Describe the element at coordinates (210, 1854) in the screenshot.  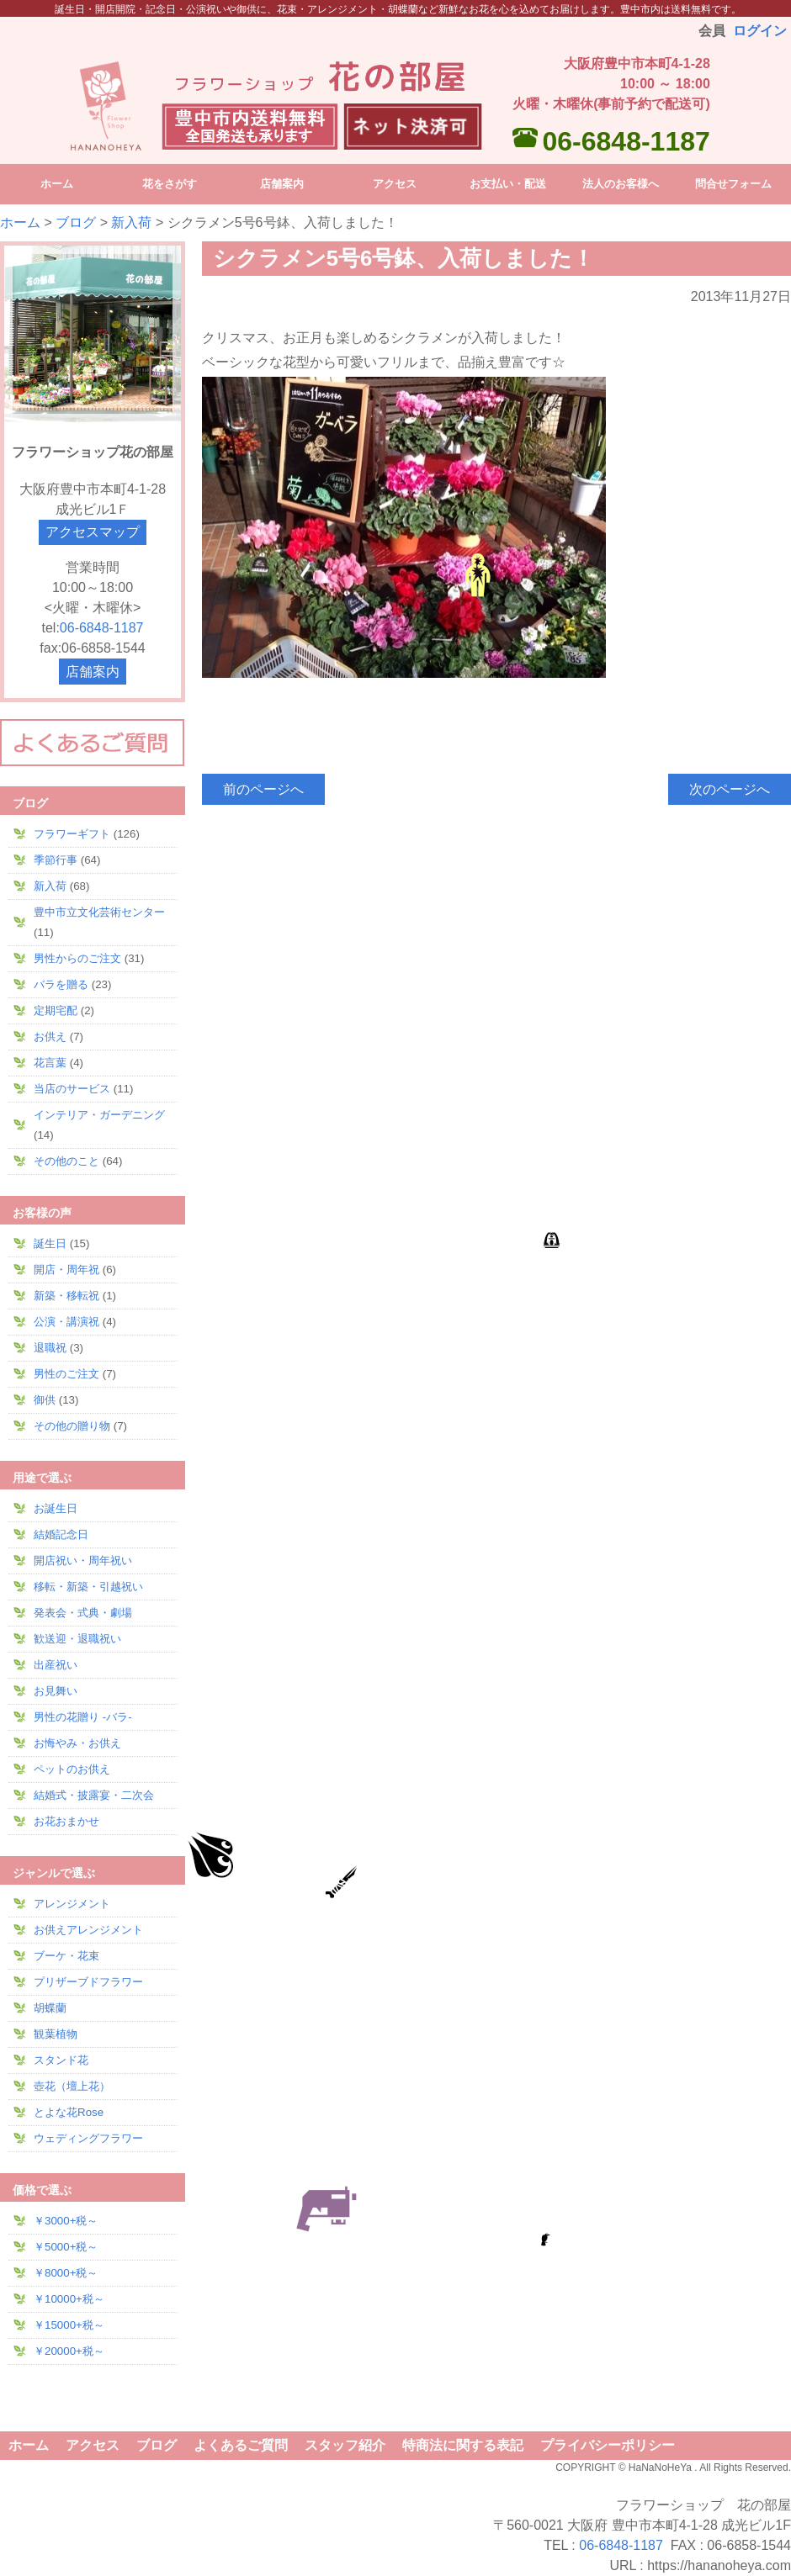
I see `view liquid or water-related resources` at that location.